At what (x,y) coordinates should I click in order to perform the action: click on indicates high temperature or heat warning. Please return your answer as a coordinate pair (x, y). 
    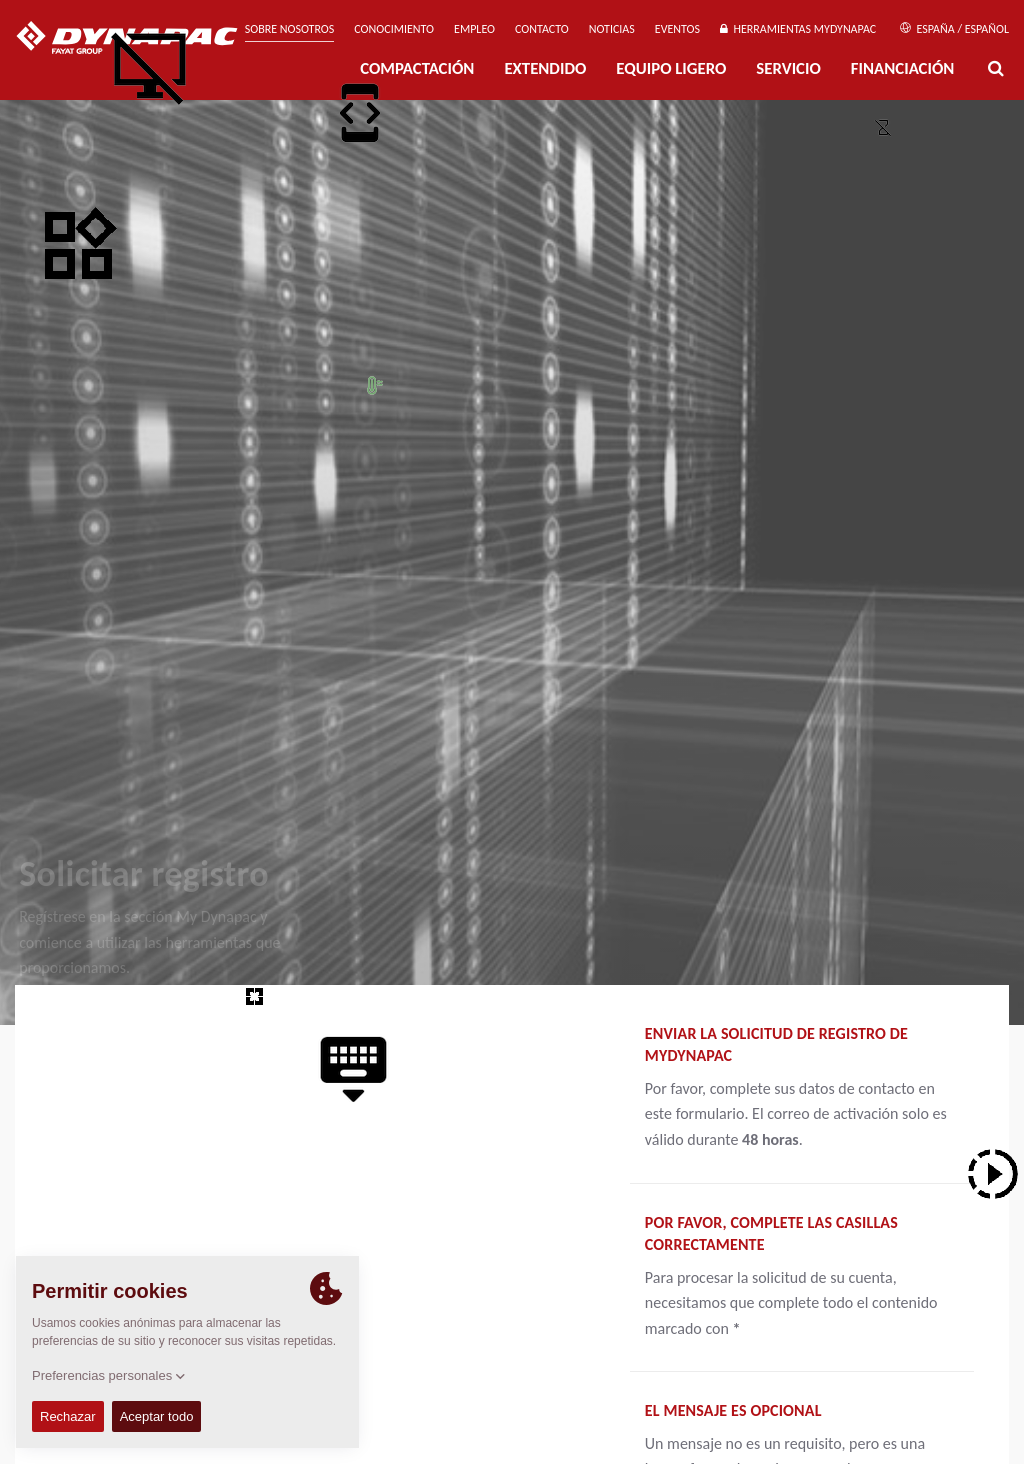
    Looking at the image, I should click on (373, 385).